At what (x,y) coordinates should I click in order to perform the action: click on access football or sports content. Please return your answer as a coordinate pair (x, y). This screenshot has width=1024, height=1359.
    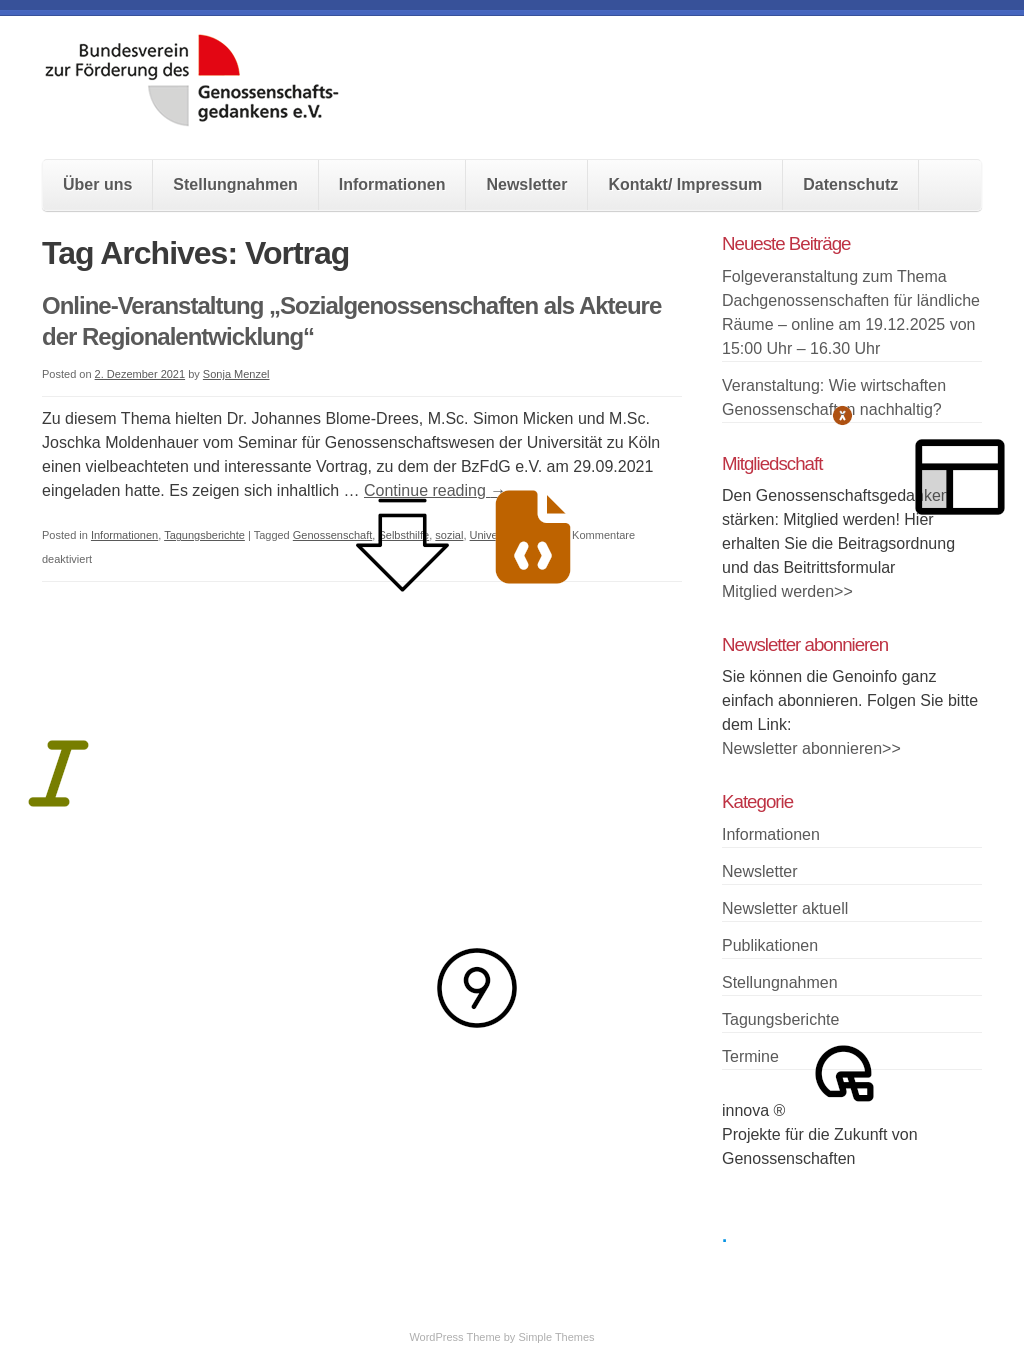
    Looking at the image, I should click on (844, 1074).